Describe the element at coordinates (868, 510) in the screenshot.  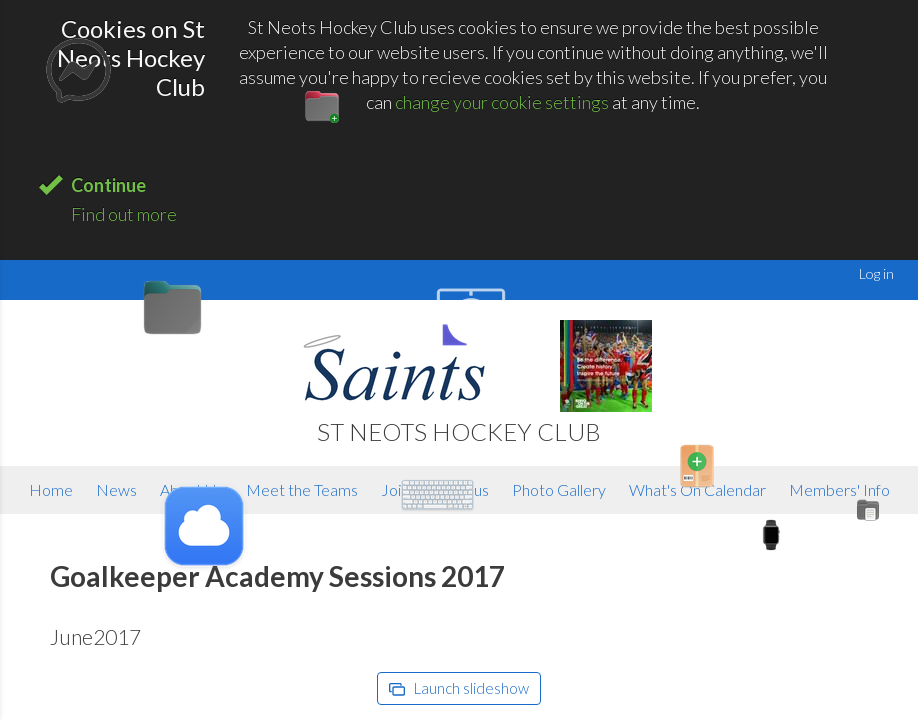
I see `open a file from your computer` at that location.